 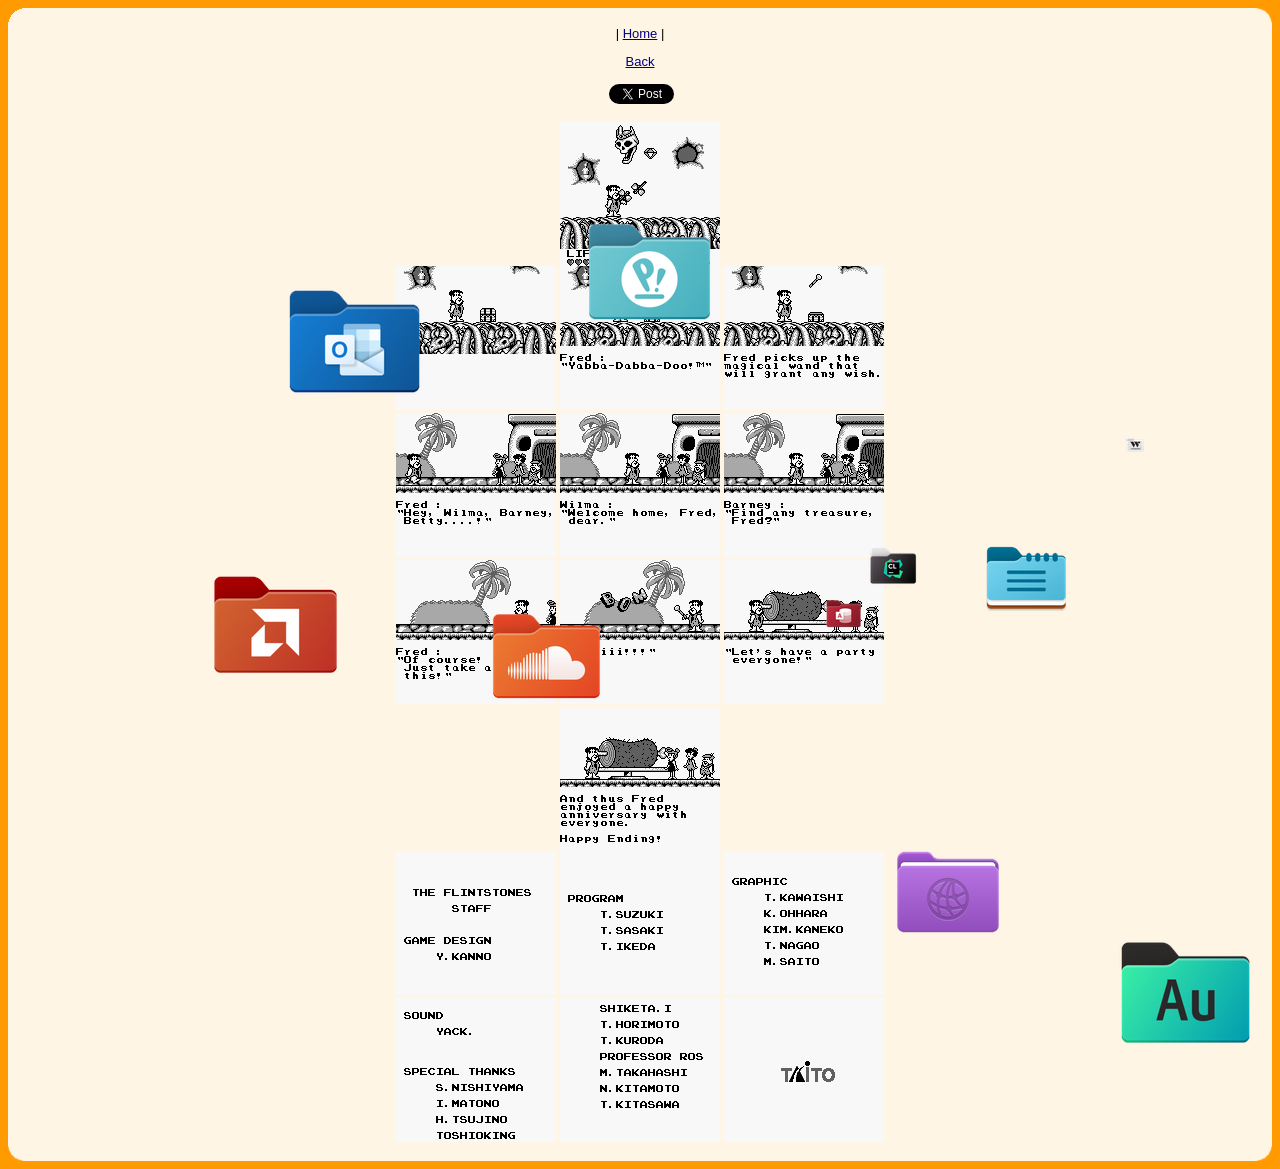 What do you see at coordinates (1135, 445) in the screenshot?
I see `open folder containing saved wikipedia articles` at bounding box center [1135, 445].